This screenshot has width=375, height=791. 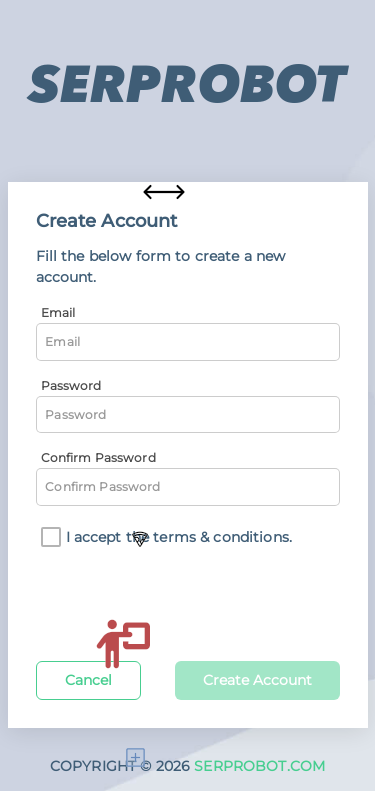 What do you see at coordinates (135, 757) in the screenshot?
I see `add a new item or entry` at bounding box center [135, 757].